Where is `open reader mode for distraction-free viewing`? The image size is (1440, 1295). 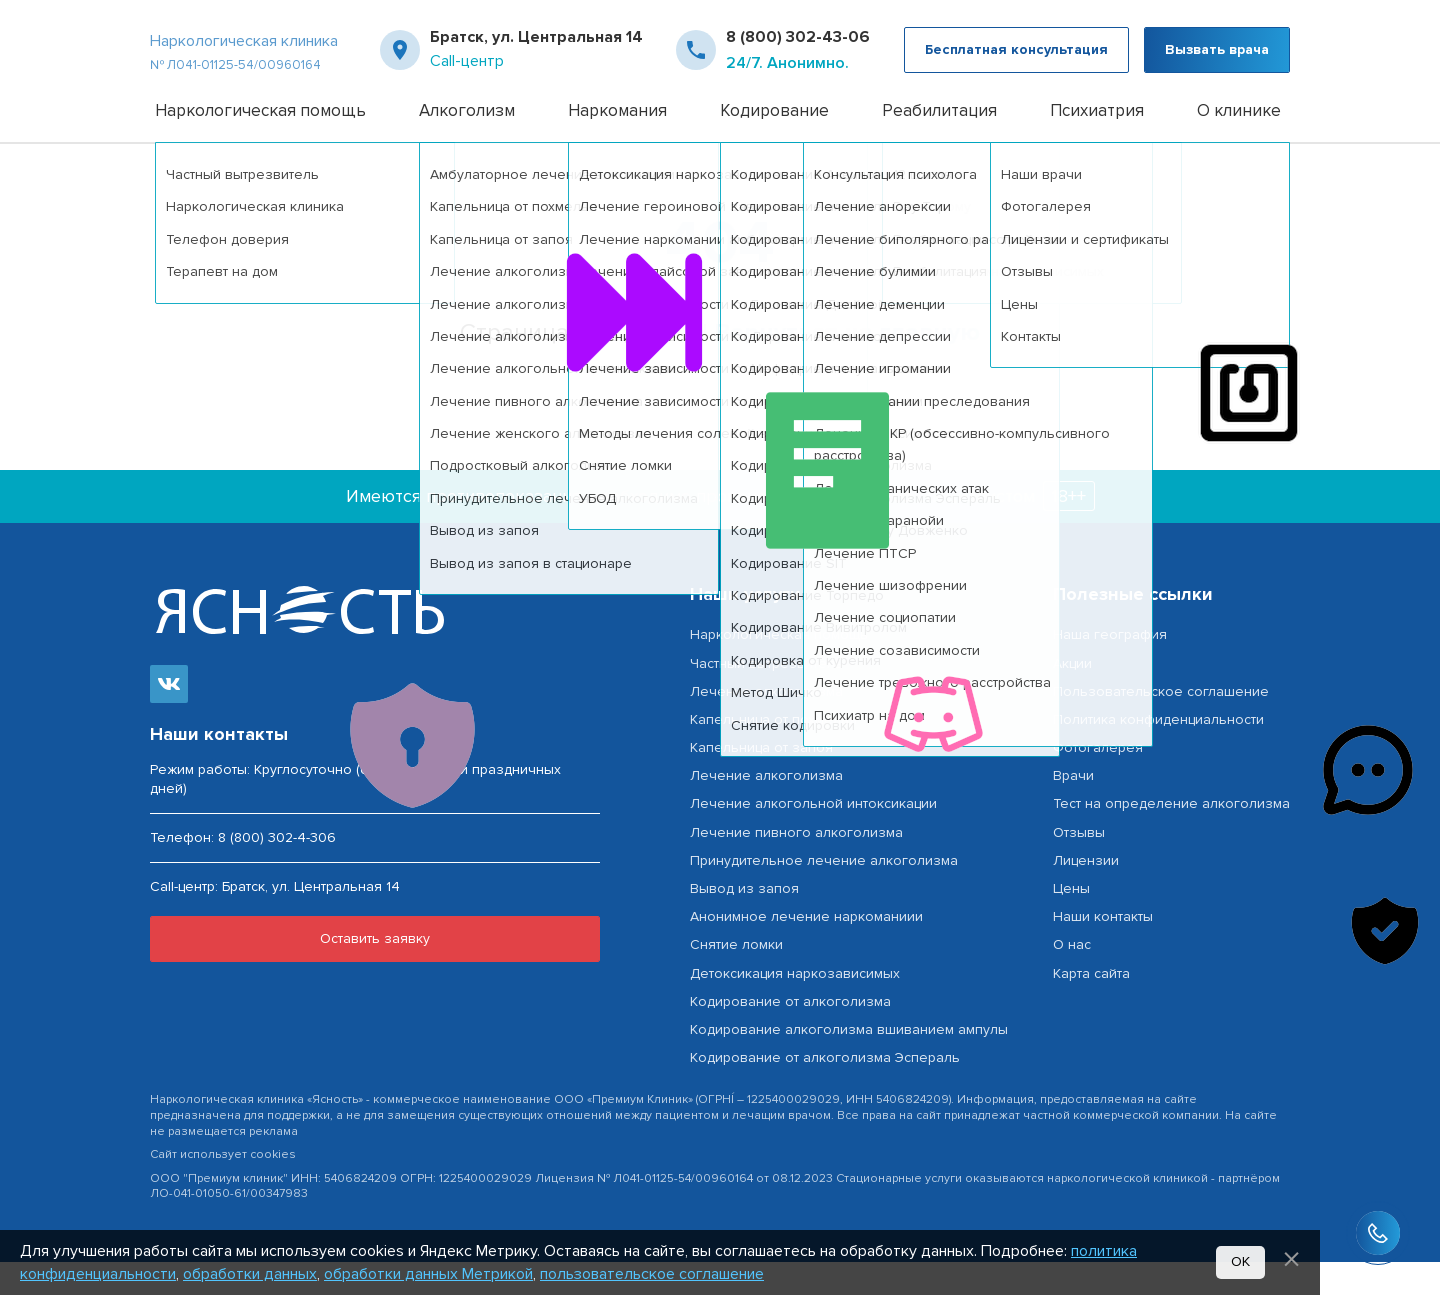
open reader mode for distraction-free viewing is located at coordinates (827, 470).